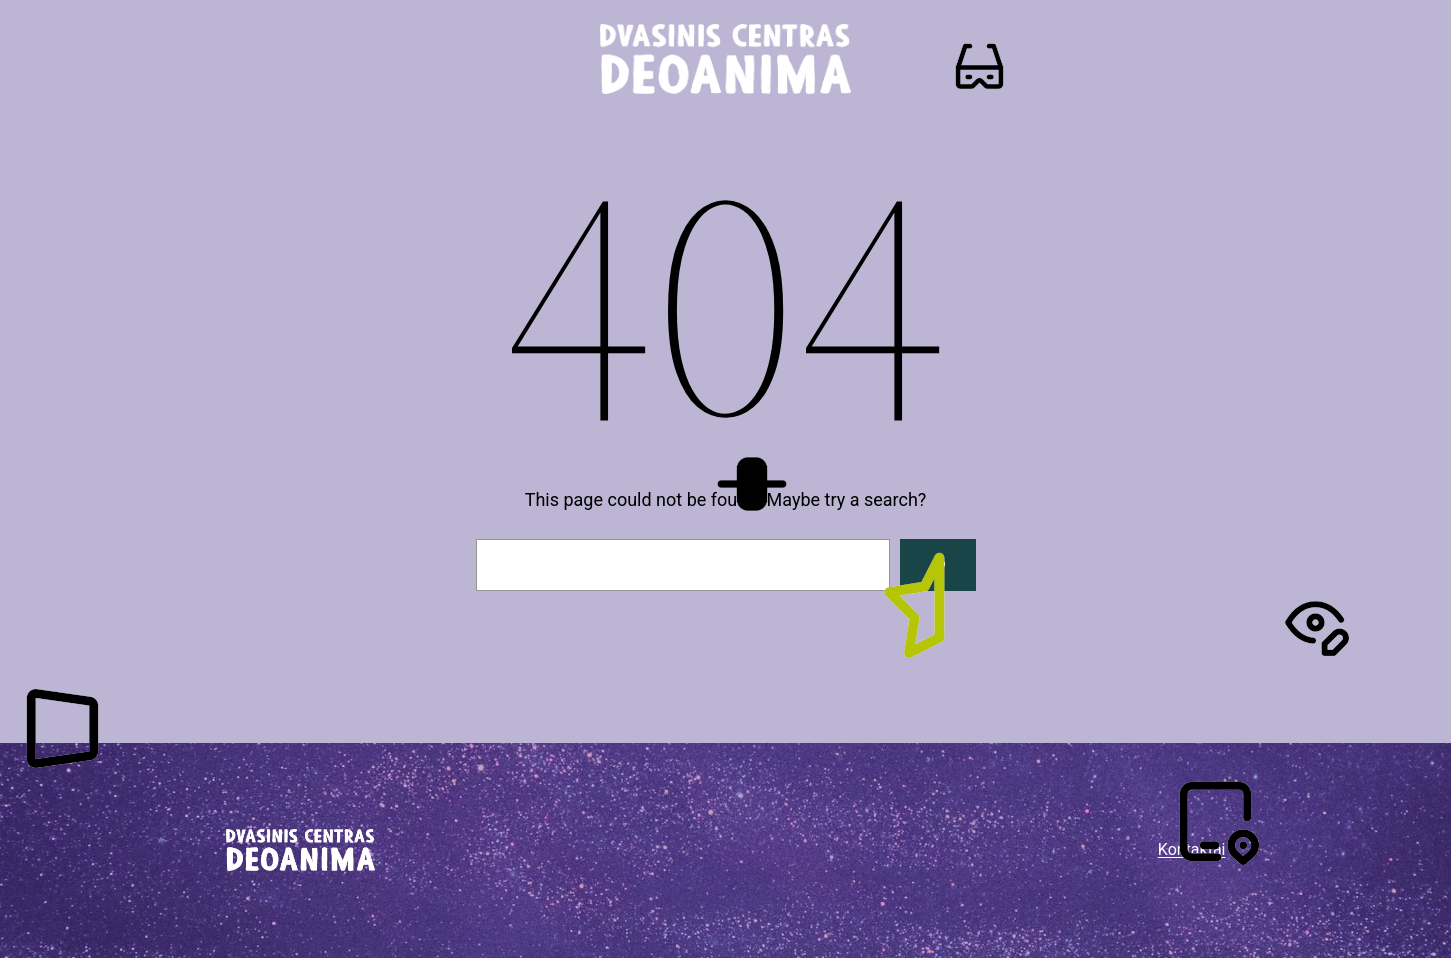 This screenshot has height=958, width=1451. What do you see at coordinates (979, 67) in the screenshot?
I see `enable 3D viewing mode` at bounding box center [979, 67].